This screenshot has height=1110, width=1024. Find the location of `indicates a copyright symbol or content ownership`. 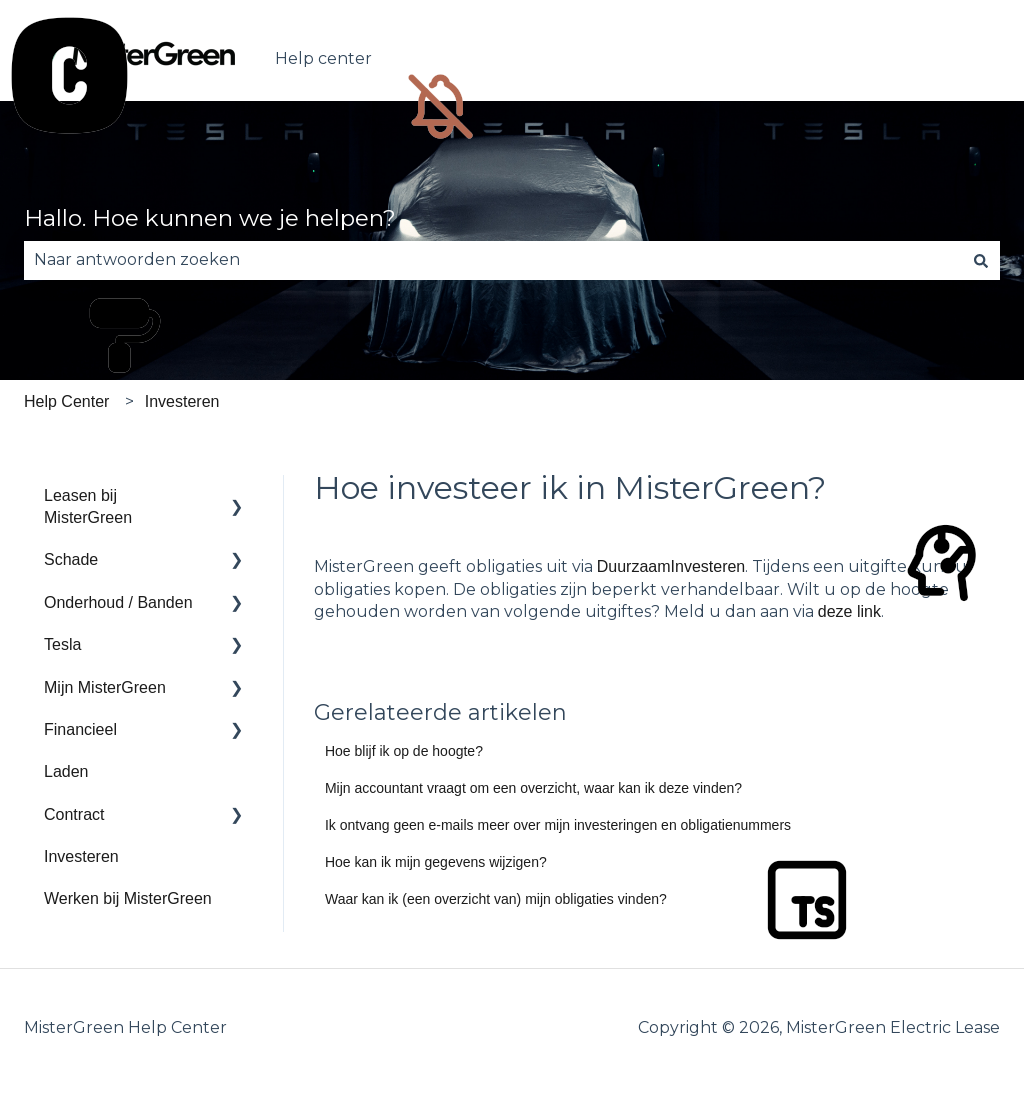

indicates a copyright symbol or content ownership is located at coordinates (69, 75).